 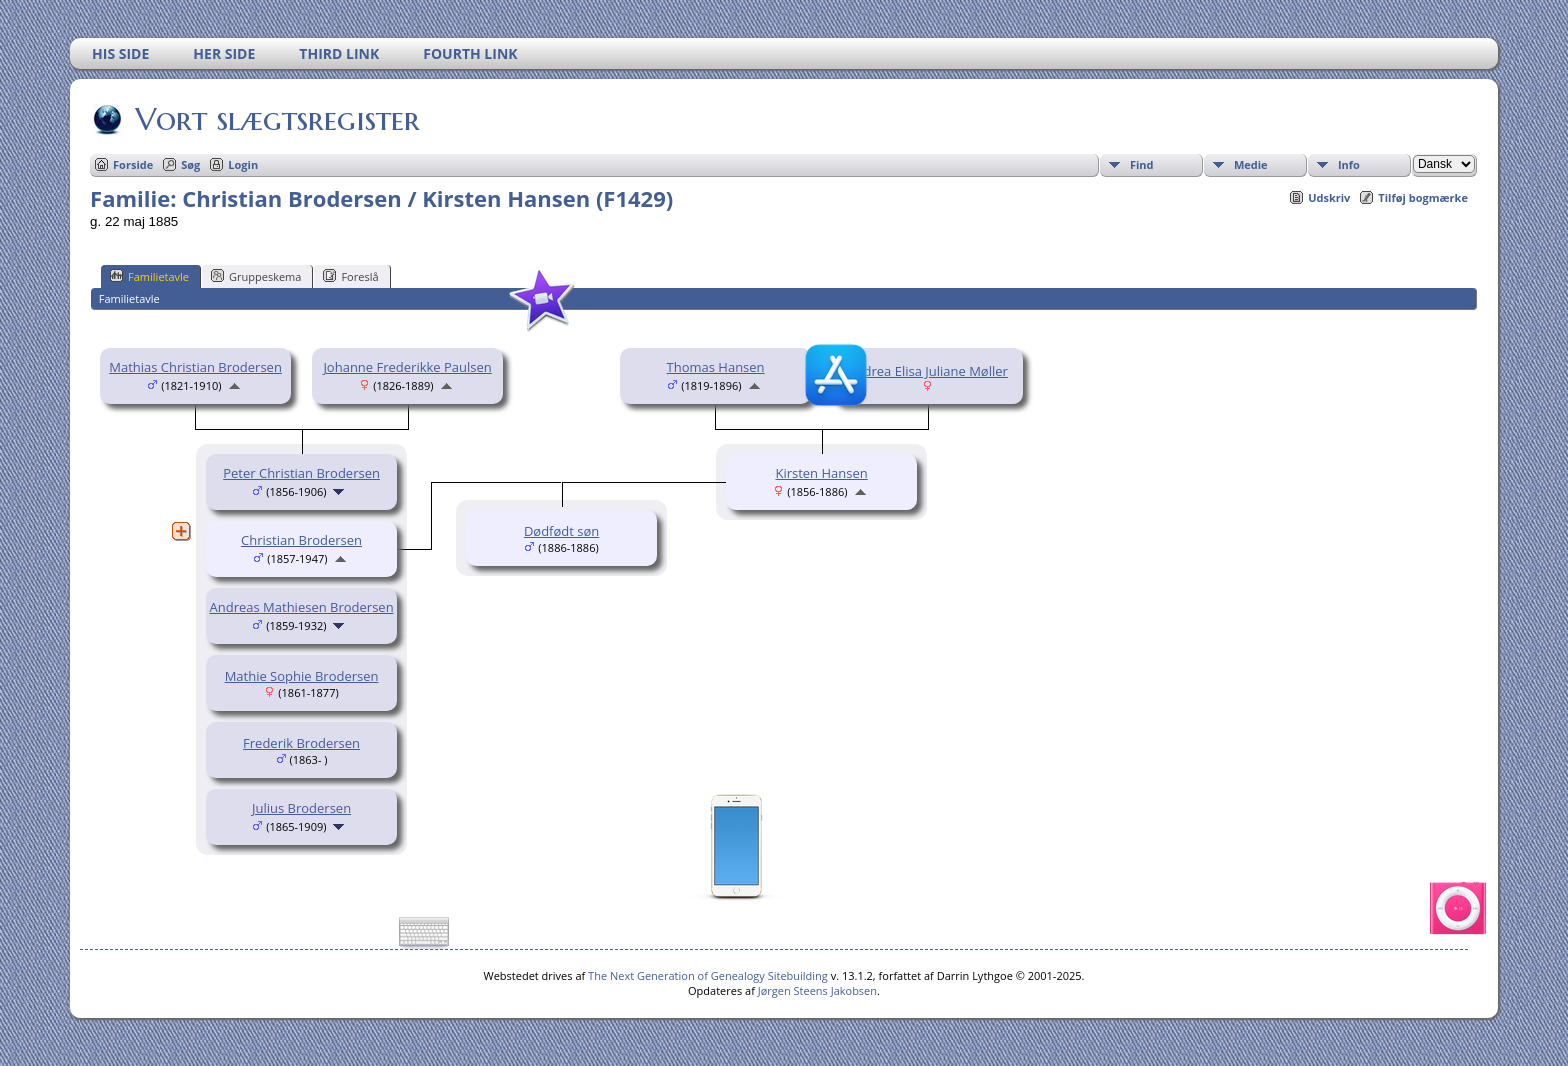 What do you see at coordinates (424, 926) in the screenshot?
I see `bluetooth keyboard connected` at bounding box center [424, 926].